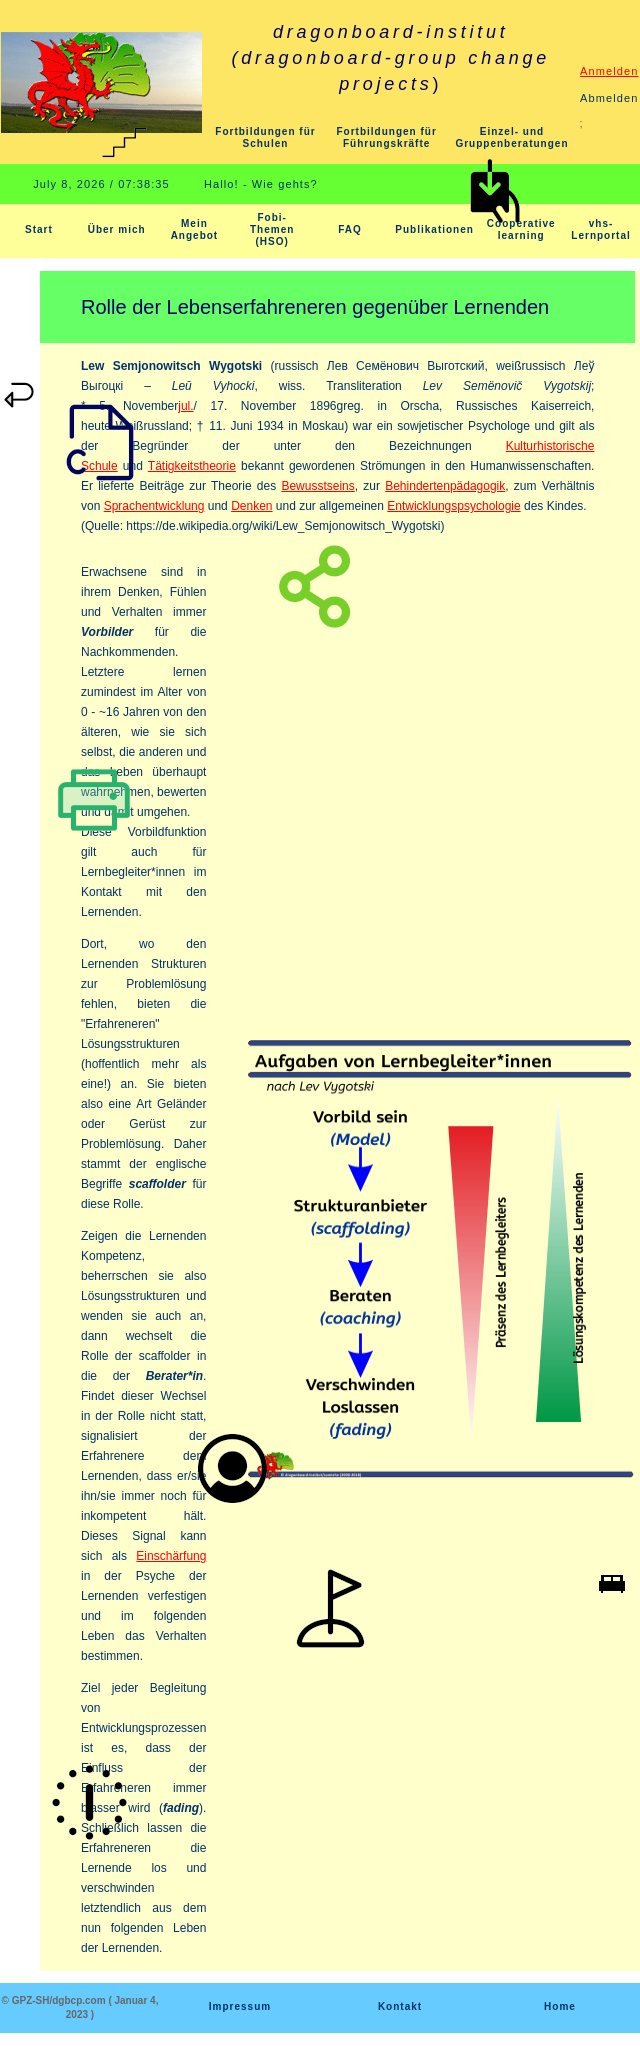 This screenshot has width=640, height=2046. Describe the element at coordinates (317, 586) in the screenshot. I see `share content to social networks` at that location.